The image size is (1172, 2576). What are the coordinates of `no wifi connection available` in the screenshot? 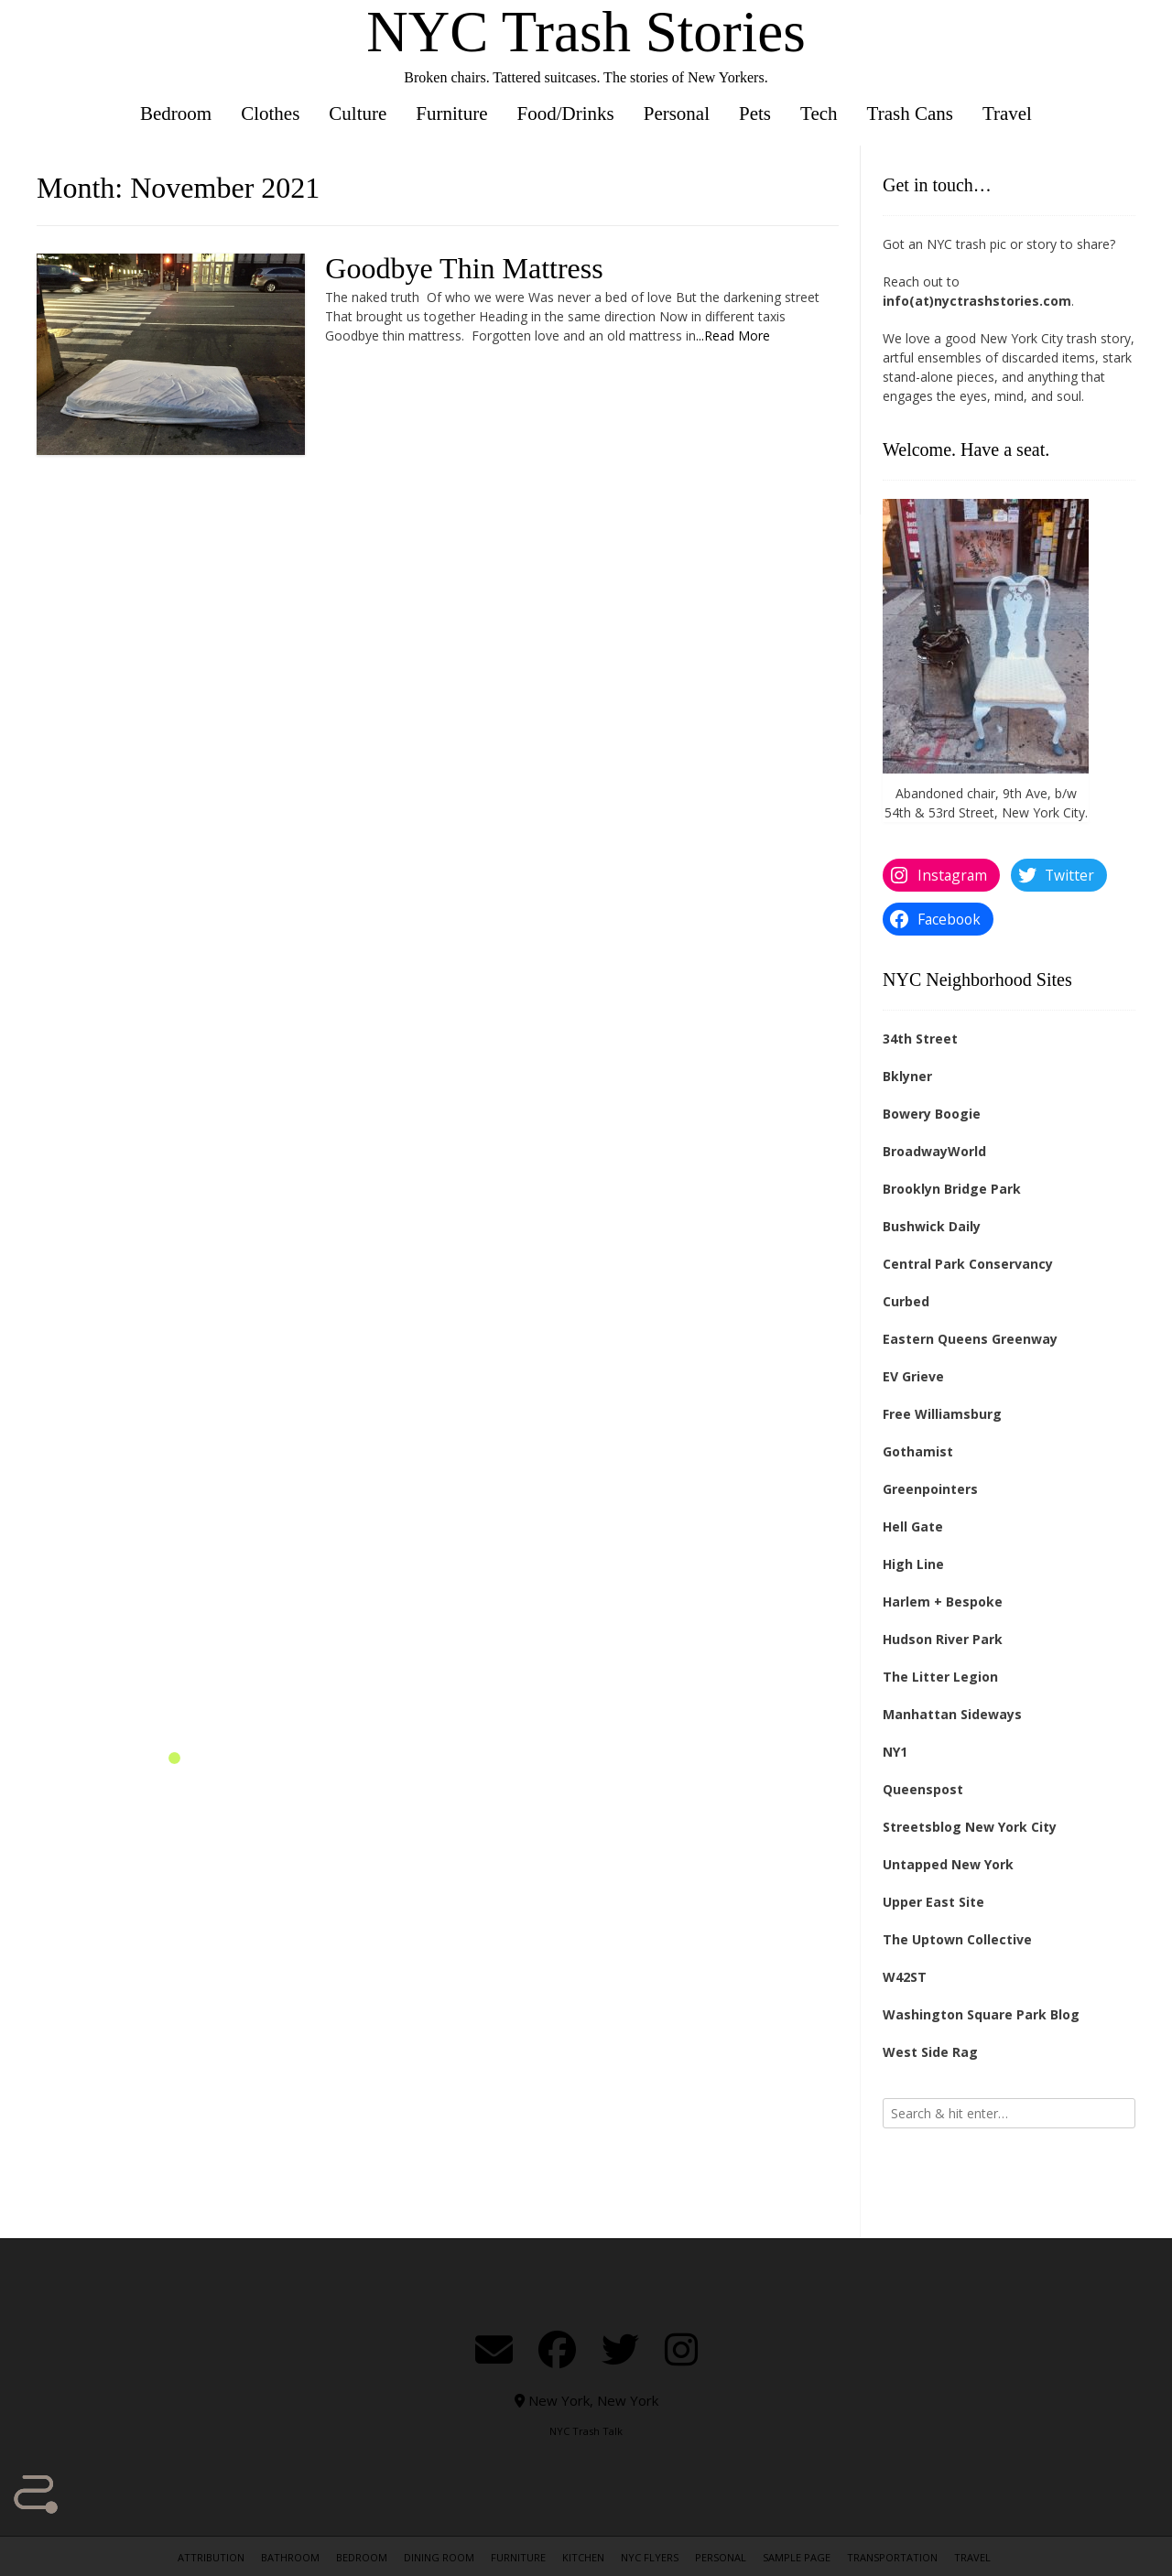 It's located at (174, 1713).